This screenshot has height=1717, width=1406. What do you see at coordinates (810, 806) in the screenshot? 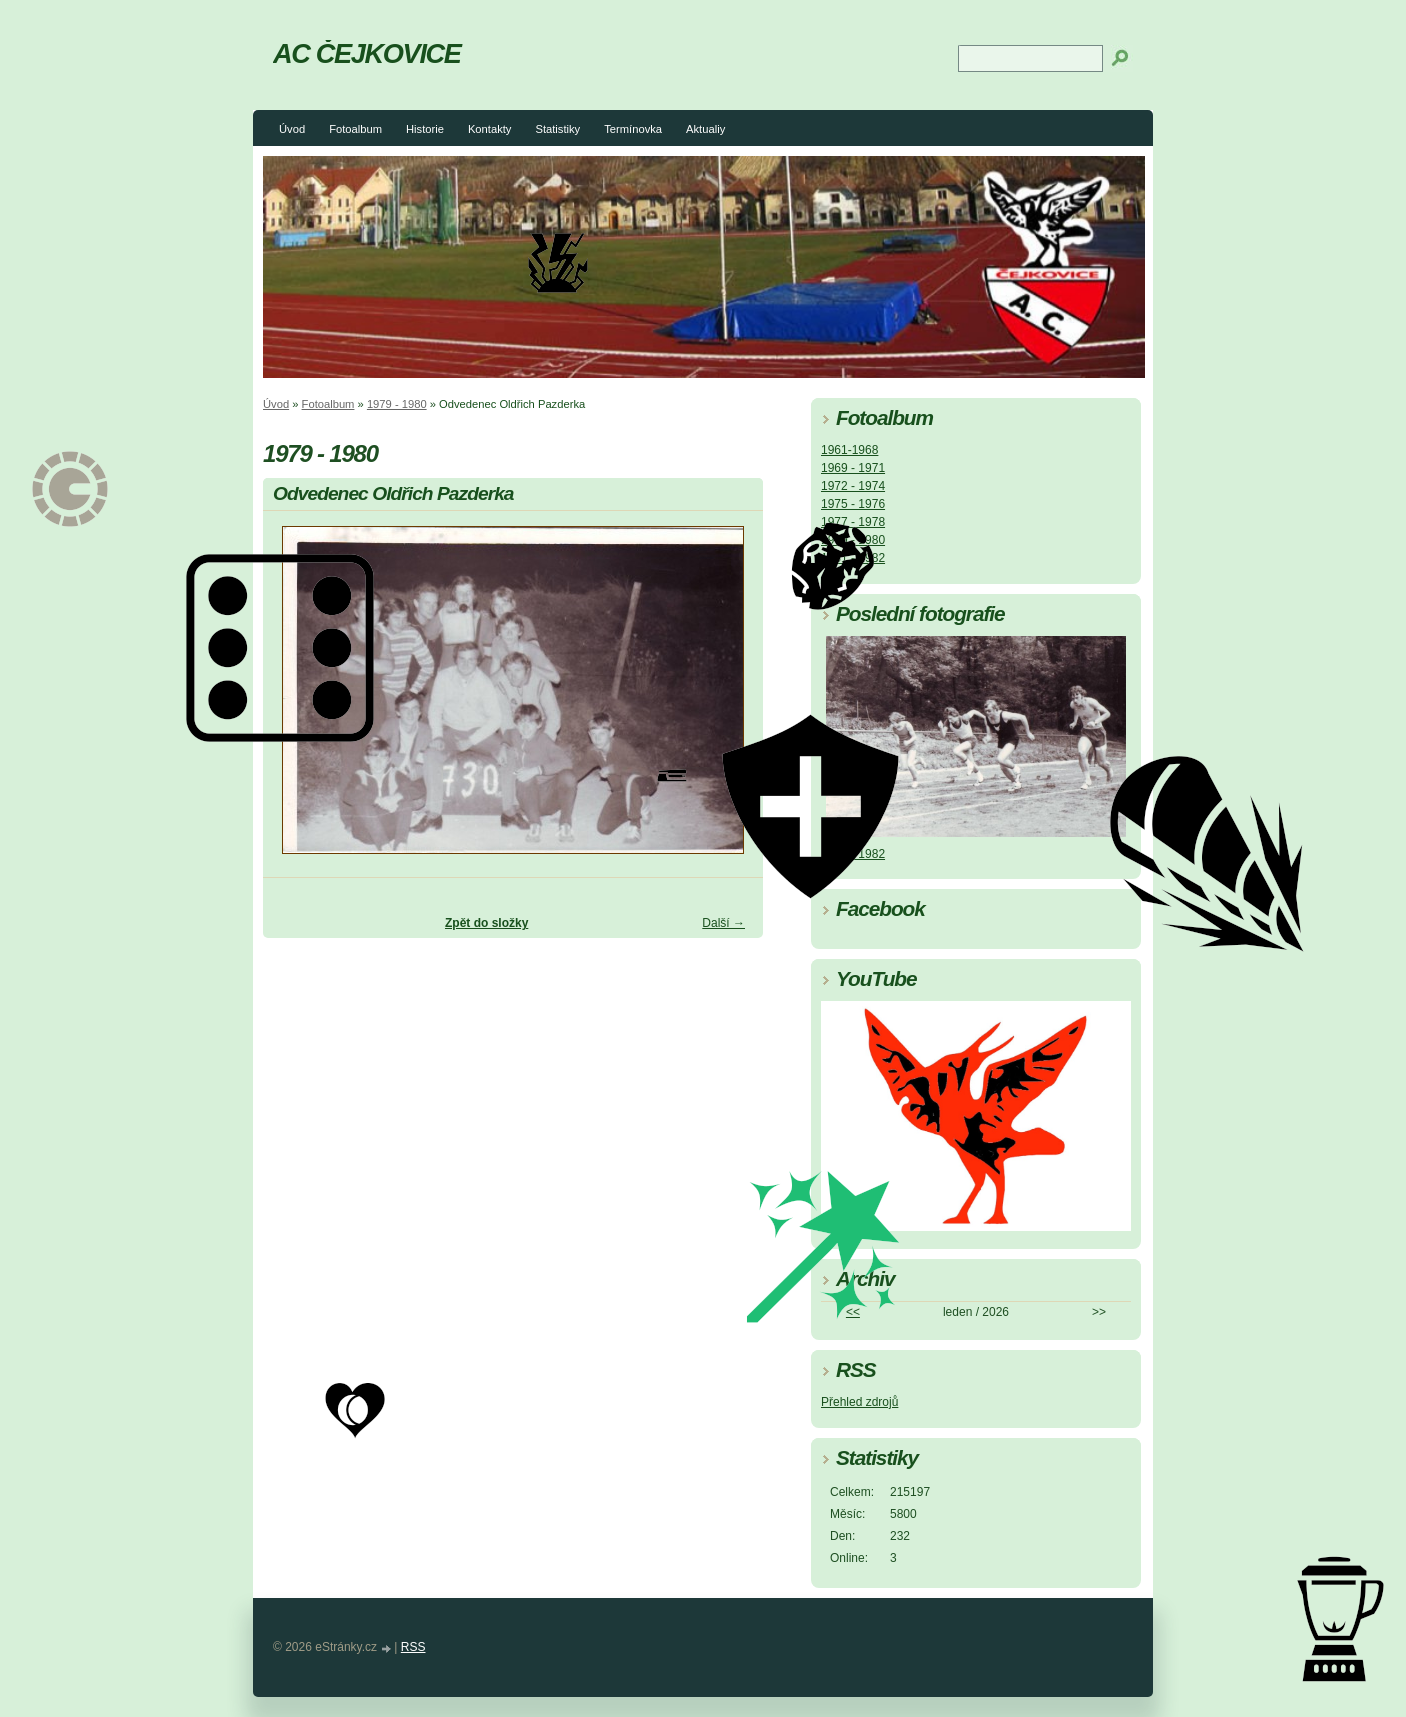
I see `activate defensive healing ability` at bounding box center [810, 806].